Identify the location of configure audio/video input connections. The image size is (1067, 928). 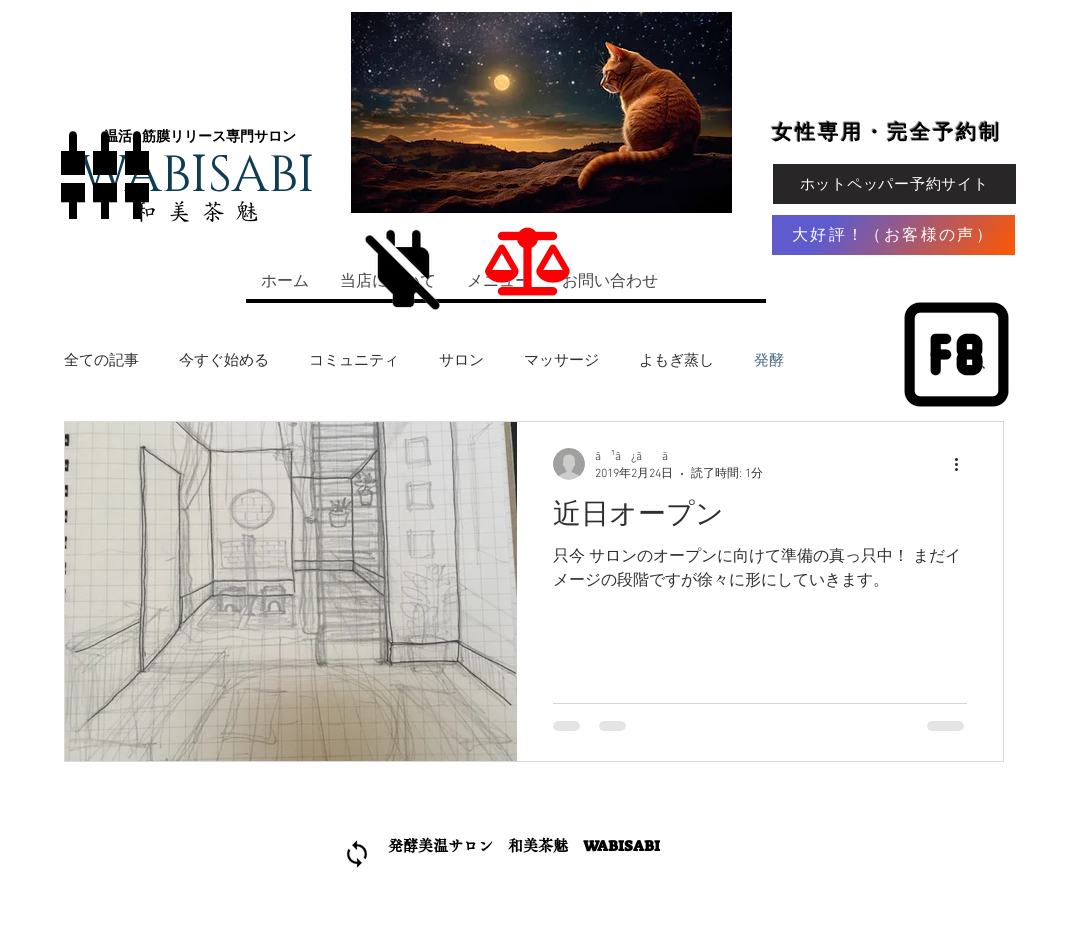
(105, 175).